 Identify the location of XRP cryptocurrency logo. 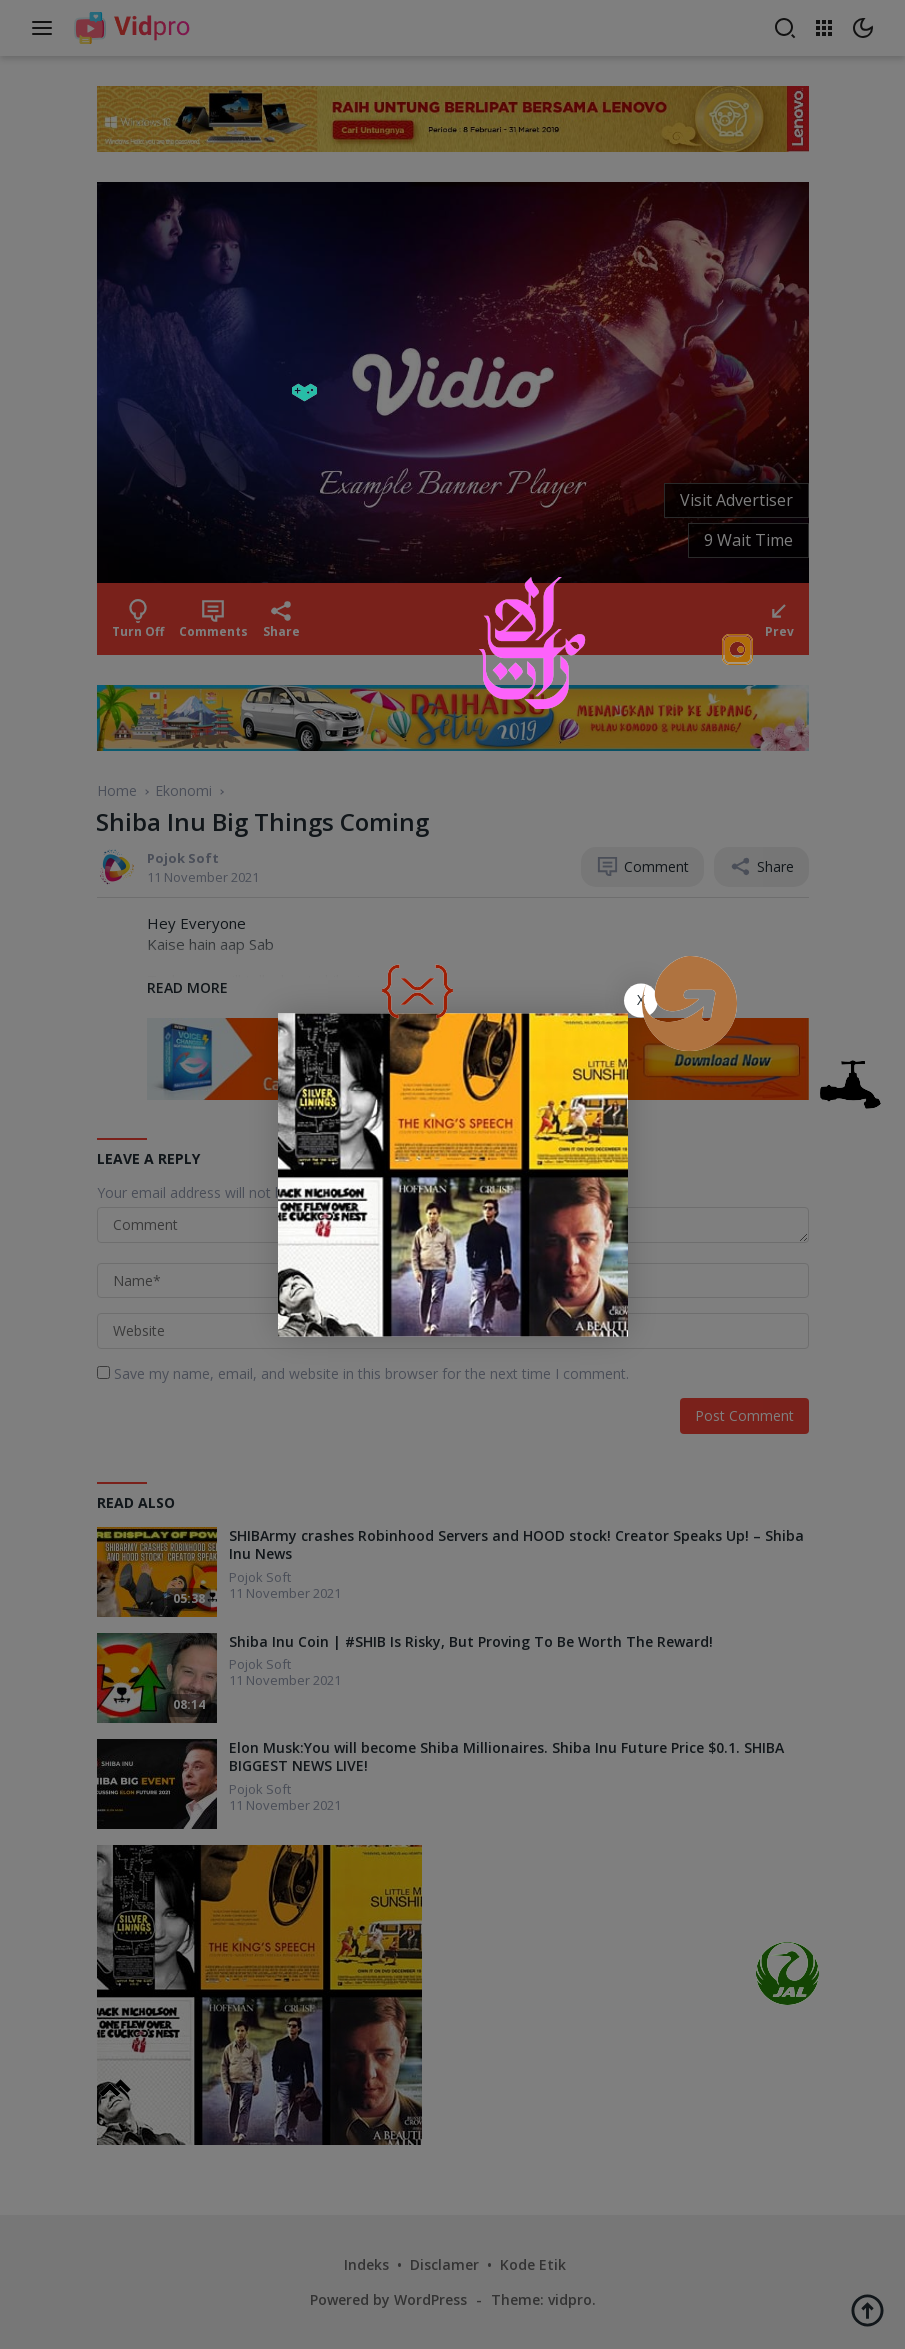
(417, 991).